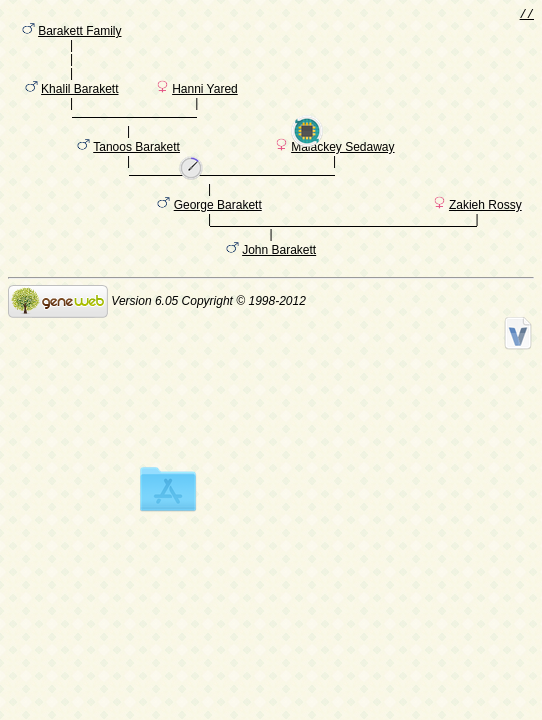 This screenshot has width=542, height=720. I want to click on open the applications folder, so click(168, 489).